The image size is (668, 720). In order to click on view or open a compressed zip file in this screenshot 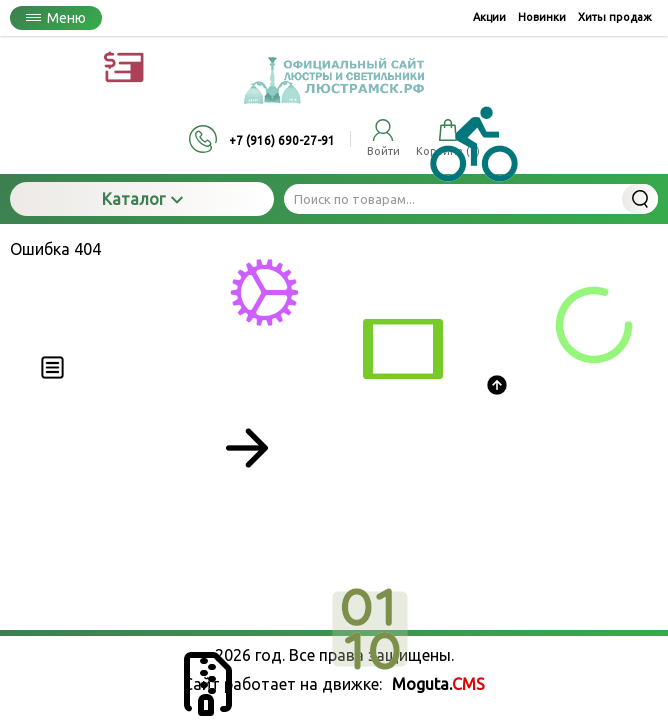, I will do `click(208, 684)`.